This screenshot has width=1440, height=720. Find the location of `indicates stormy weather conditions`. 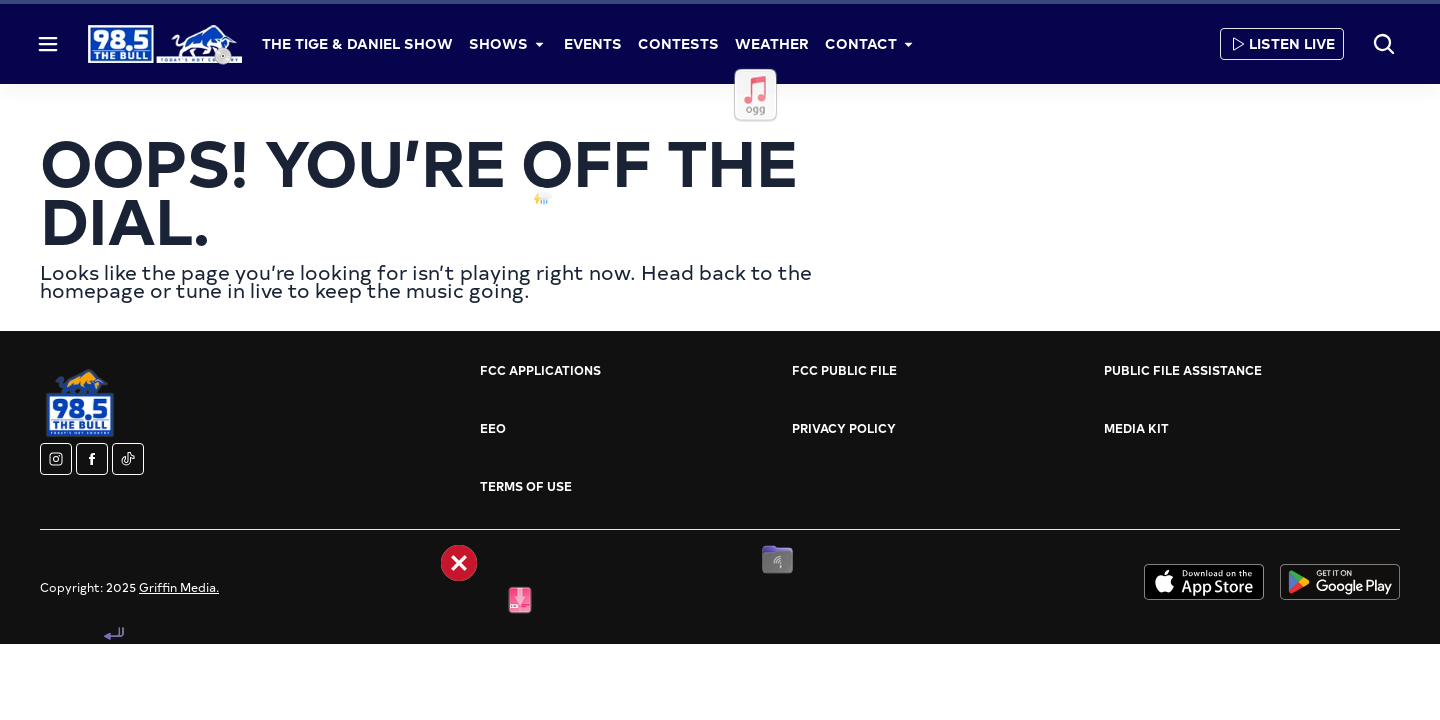

indicates stormy weather conditions is located at coordinates (543, 196).